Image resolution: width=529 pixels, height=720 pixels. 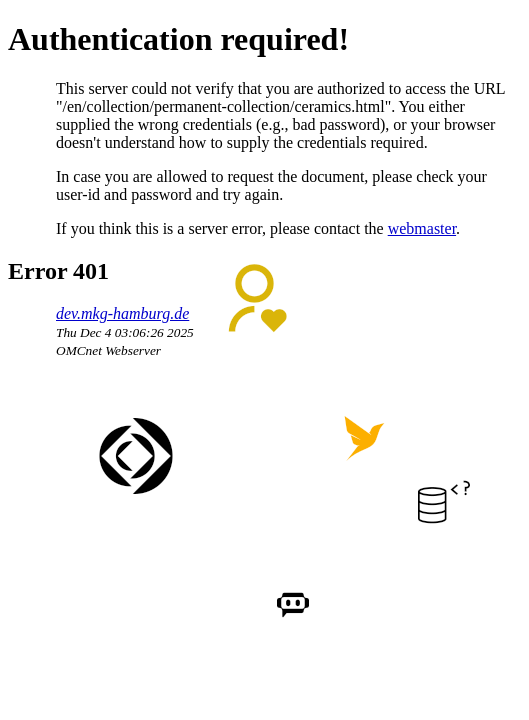 What do you see at coordinates (136, 456) in the screenshot?
I see `claris app or service logo` at bounding box center [136, 456].